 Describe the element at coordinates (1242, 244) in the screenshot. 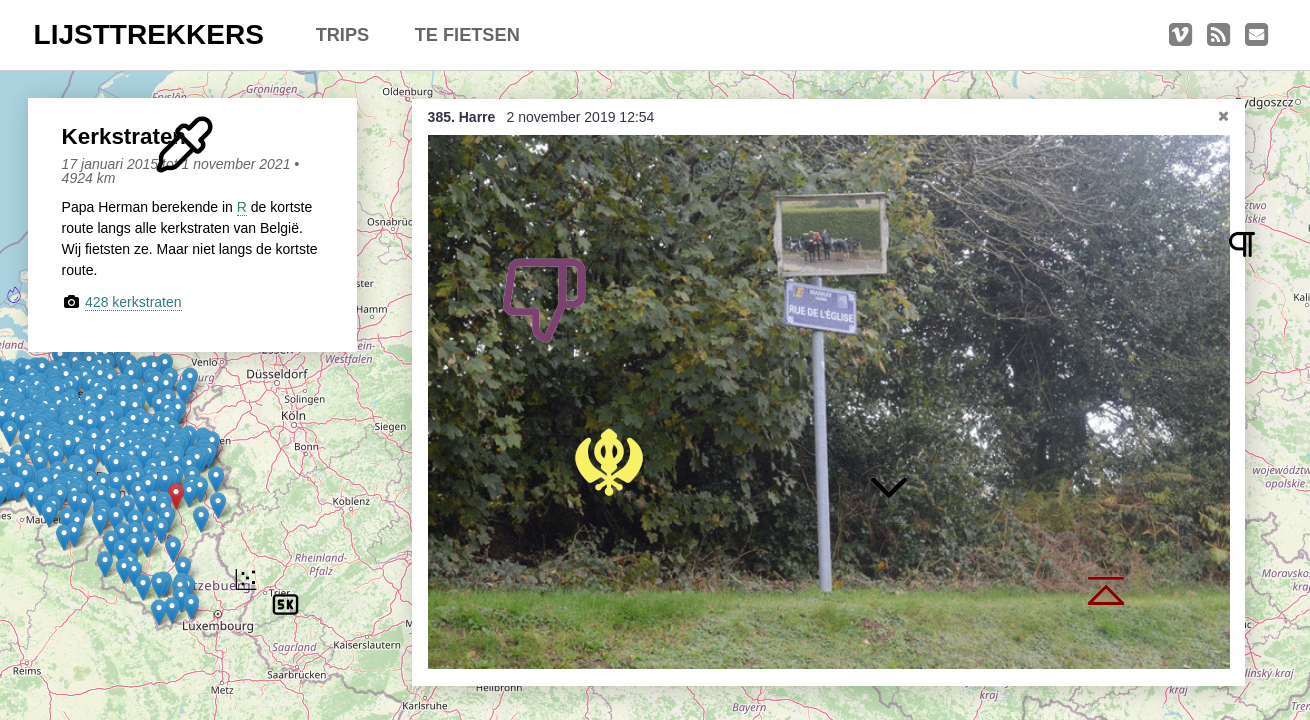

I see `insert paragraph break in text editor` at that location.